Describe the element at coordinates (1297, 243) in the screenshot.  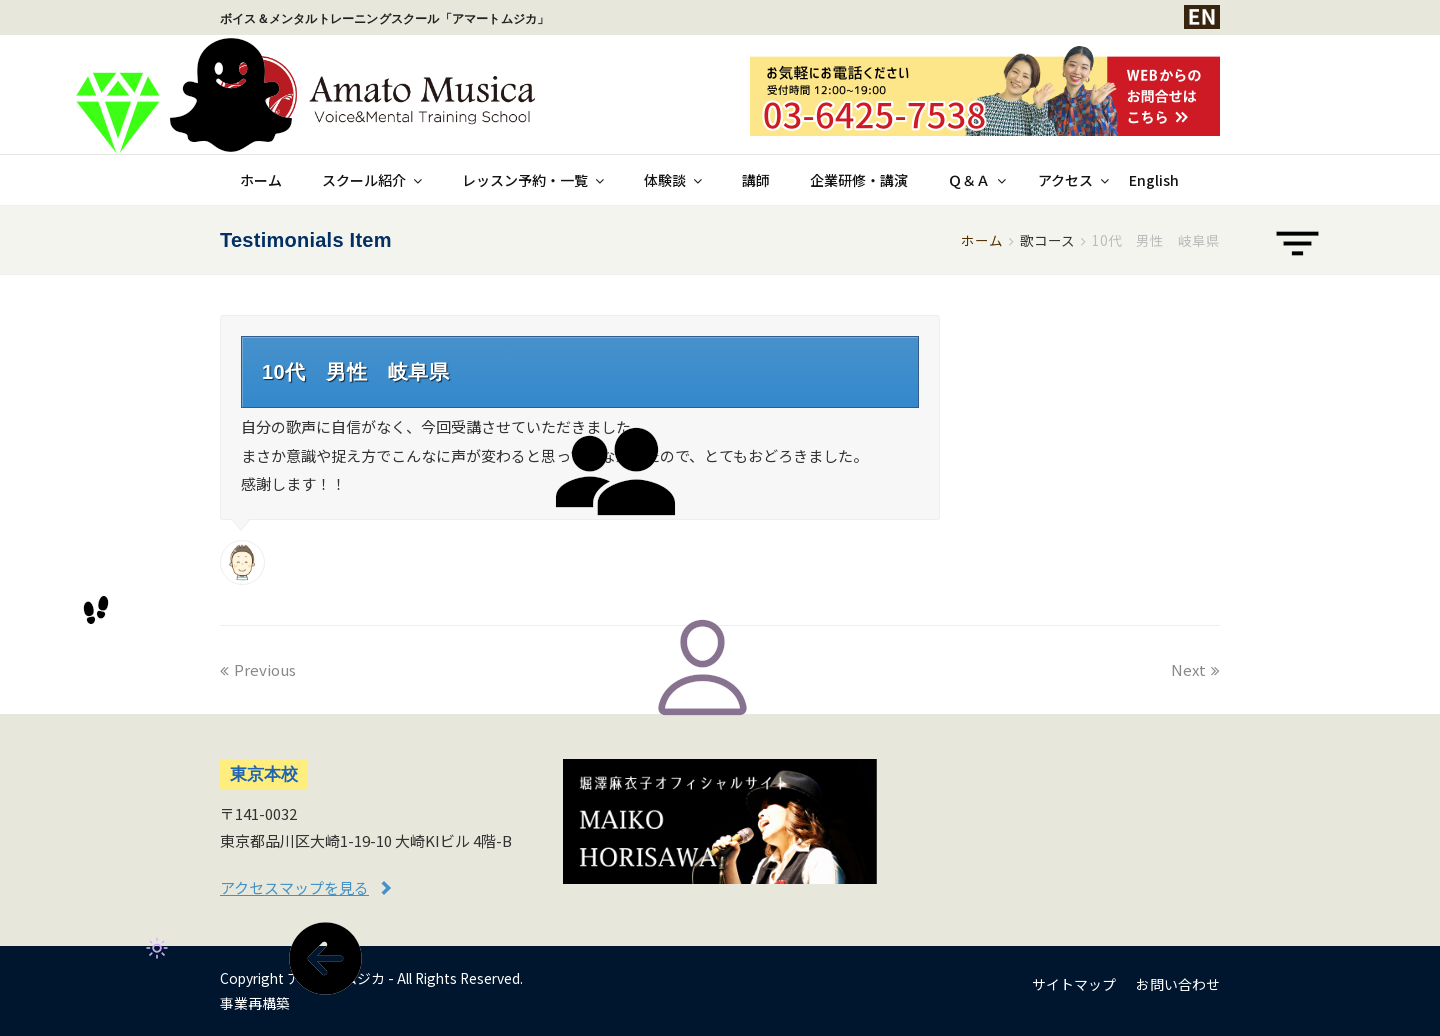
I see `filter list or search results` at that location.